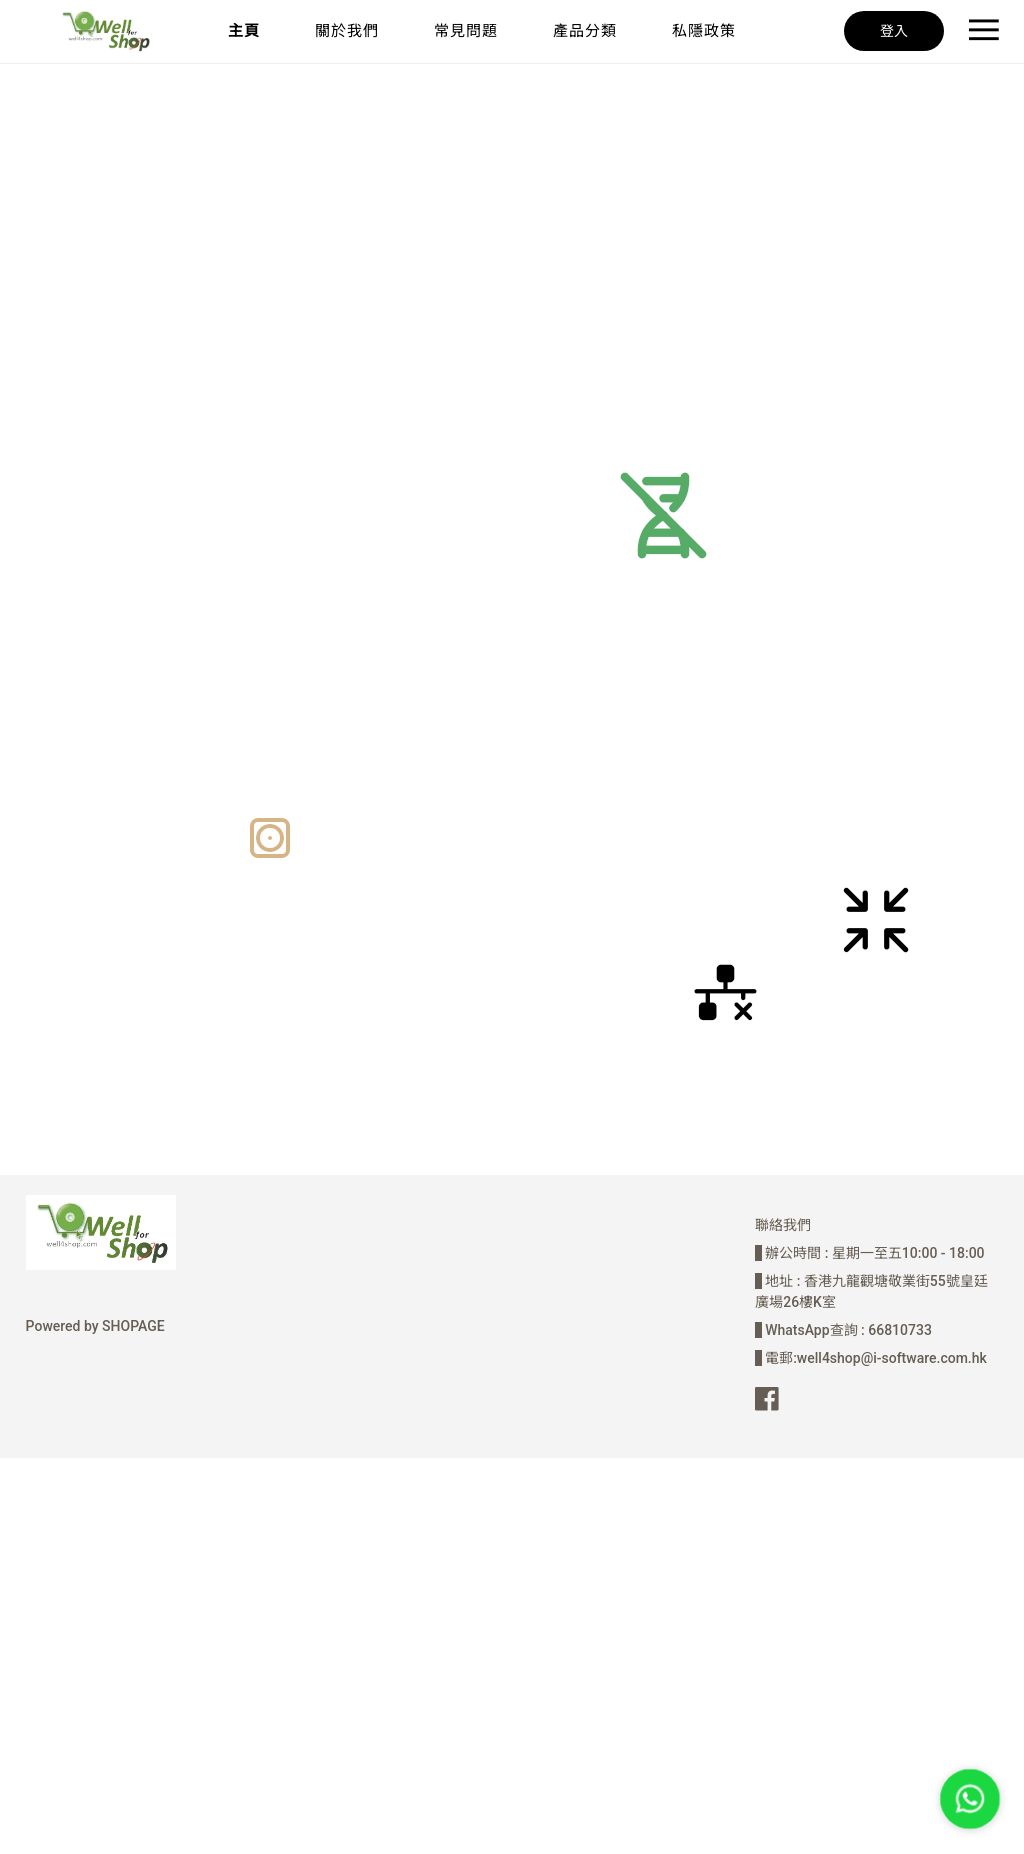 This screenshot has width=1024, height=1854. Describe the element at coordinates (270, 838) in the screenshot. I see `tumble dry on low heat setting` at that location.